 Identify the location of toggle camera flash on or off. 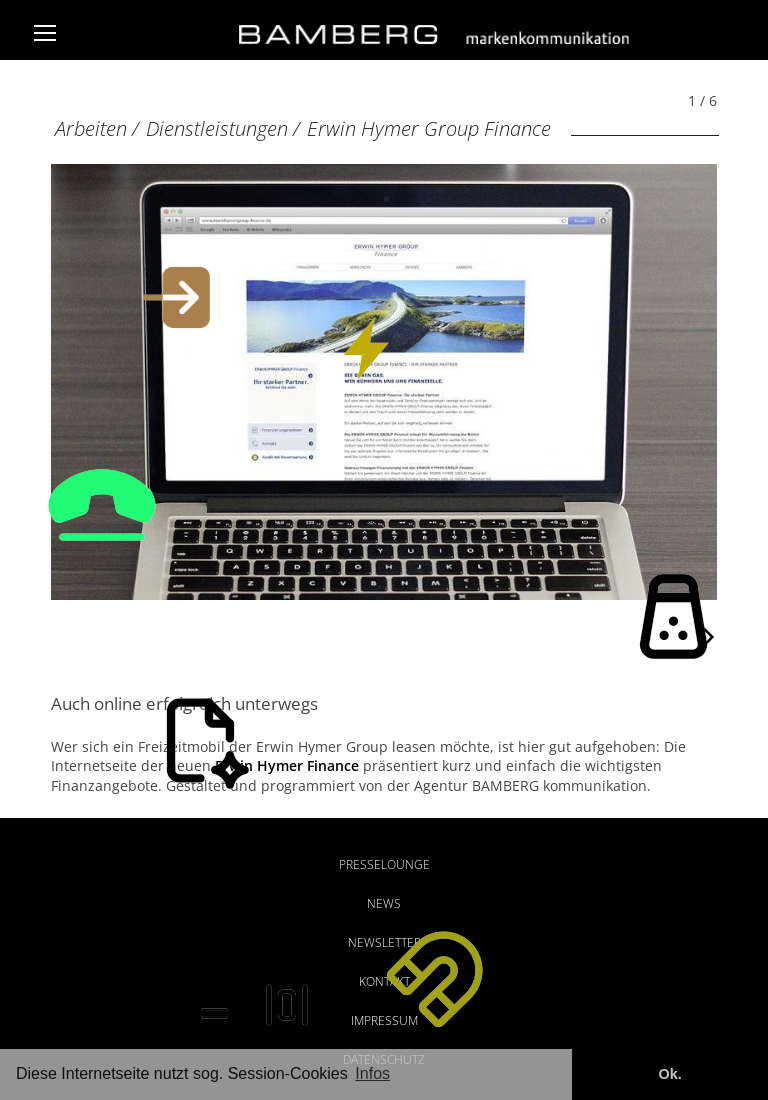
(366, 349).